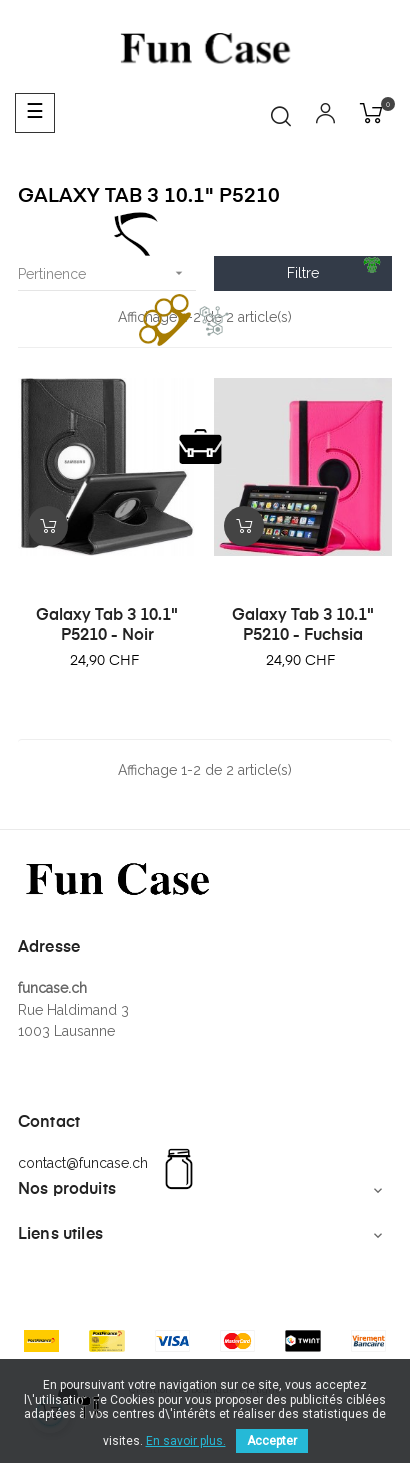 This screenshot has width=410, height=1463. What do you see at coordinates (165, 320) in the screenshot?
I see `equip brass knuckles weapon` at bounding box center [165, 320].